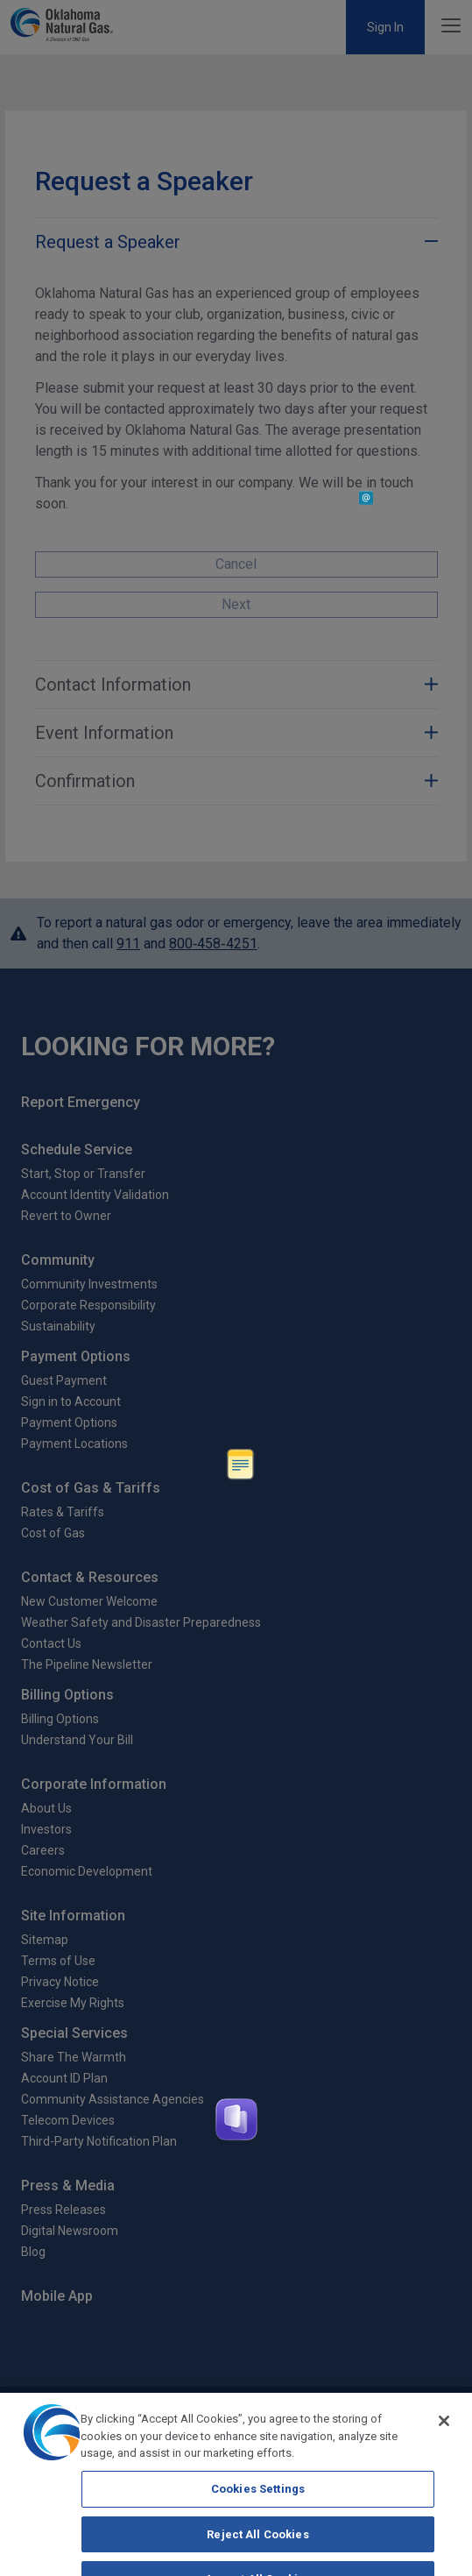 The image size is (472, 2576). What do you see at coordinates (366, 498) in the screenshot?
I see `access online accounts settings` at bounding box center [366, 498].